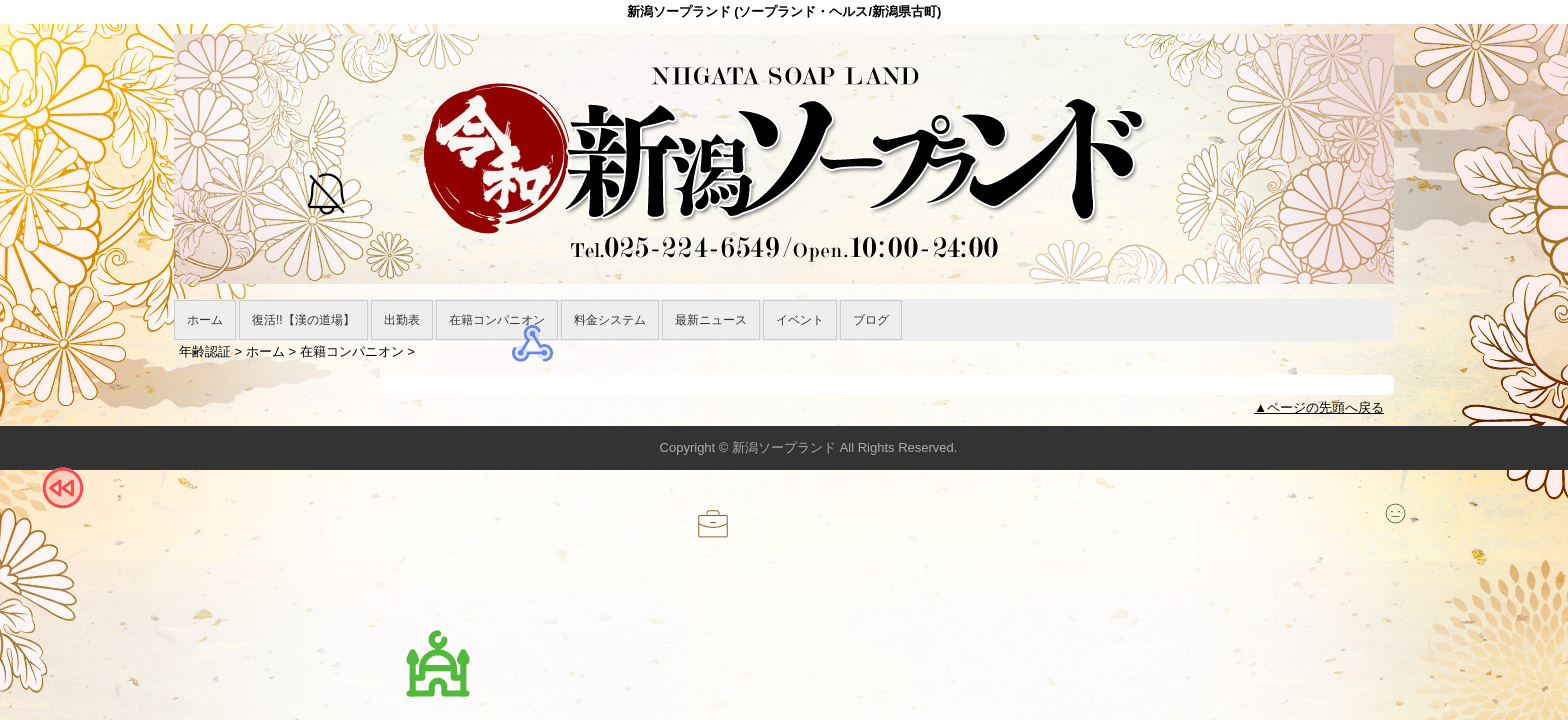 The height and width of the screenshot is (720, 1568). I want to click on rate your experience as neutral, so click(1395, 513).